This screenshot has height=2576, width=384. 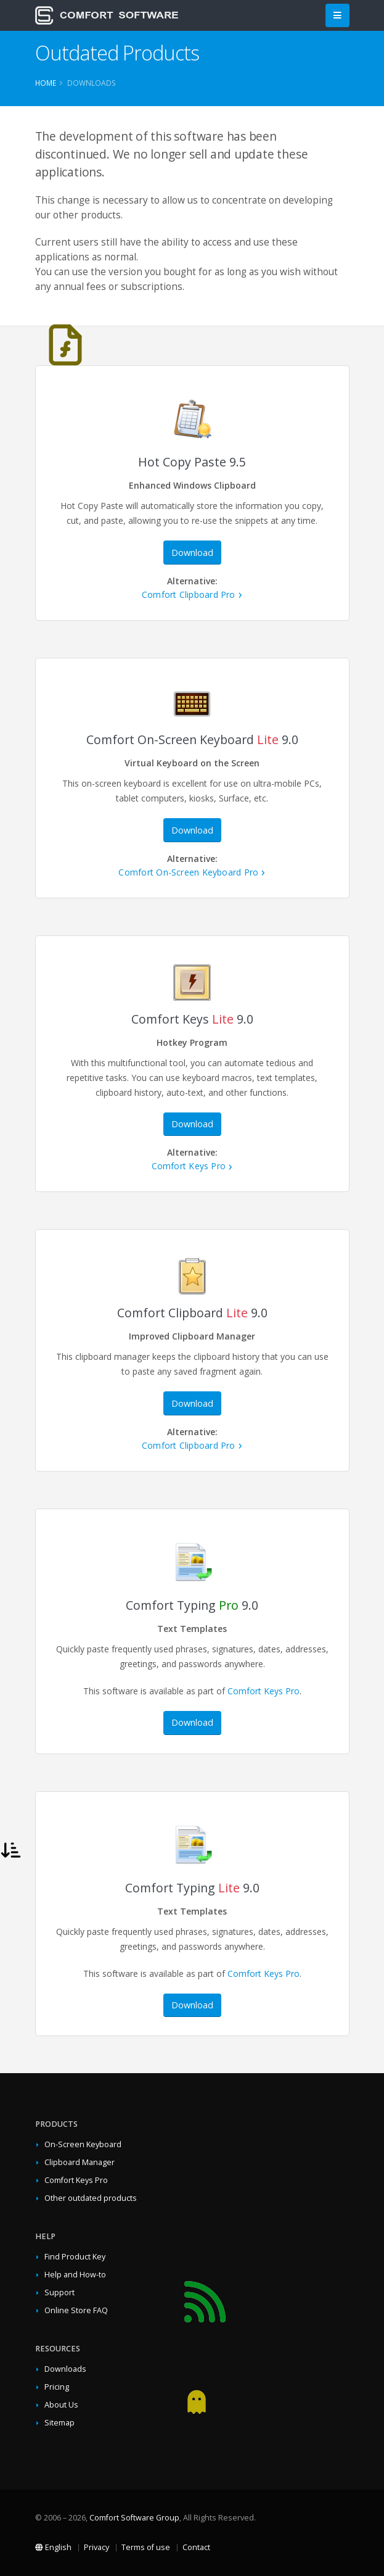 What do you see at coordinates (10, 1850) in the screenshot?
I see `sort items from smallest to largest` at bounding box center [10, 1850].